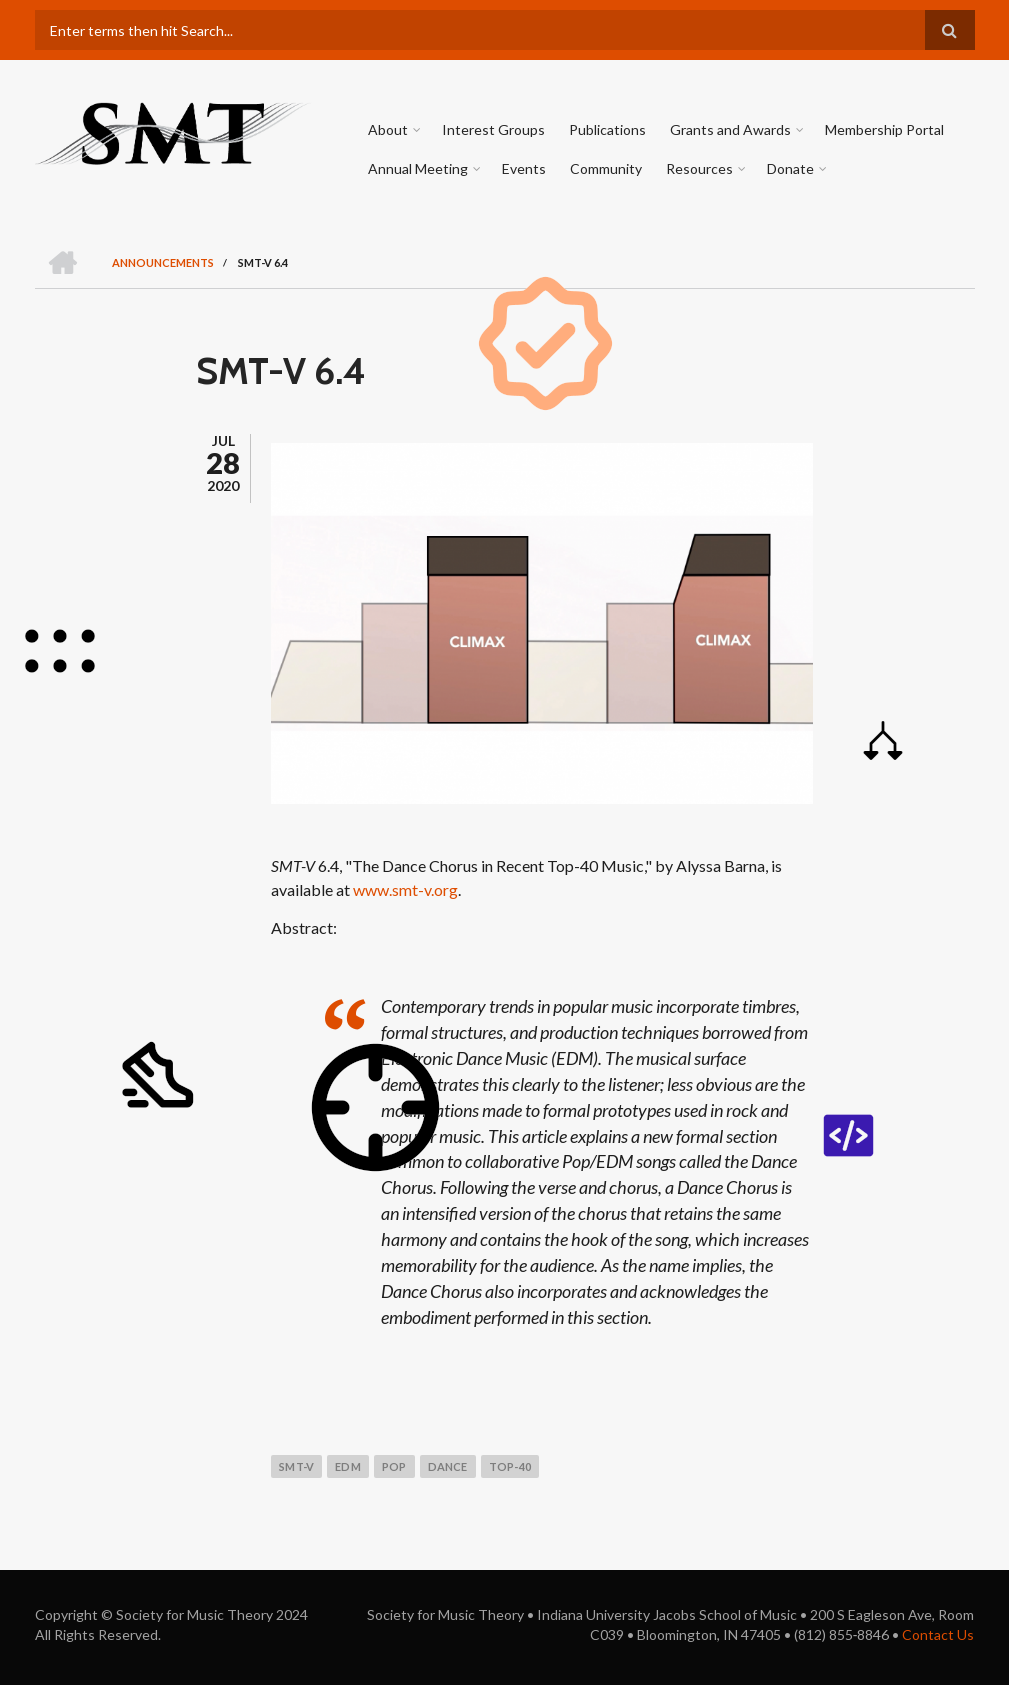 Image resolution: width=1009 pixels, height=1685 pixels. Describe the element at coordinates (545, 343) in the screenshot. I see `indicates verified or authenticated status` at that location.